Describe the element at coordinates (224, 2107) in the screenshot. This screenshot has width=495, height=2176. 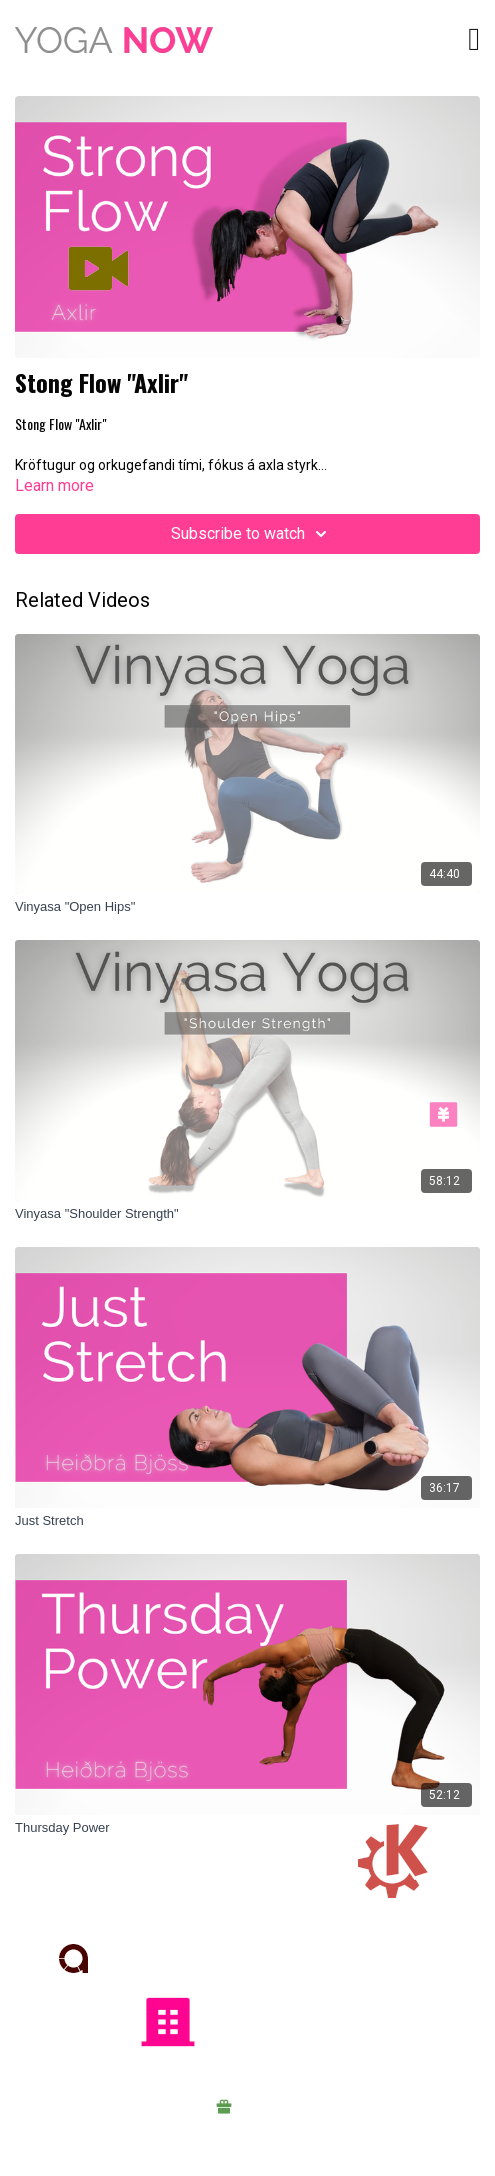
I see `view gifts or rewards` at that location.